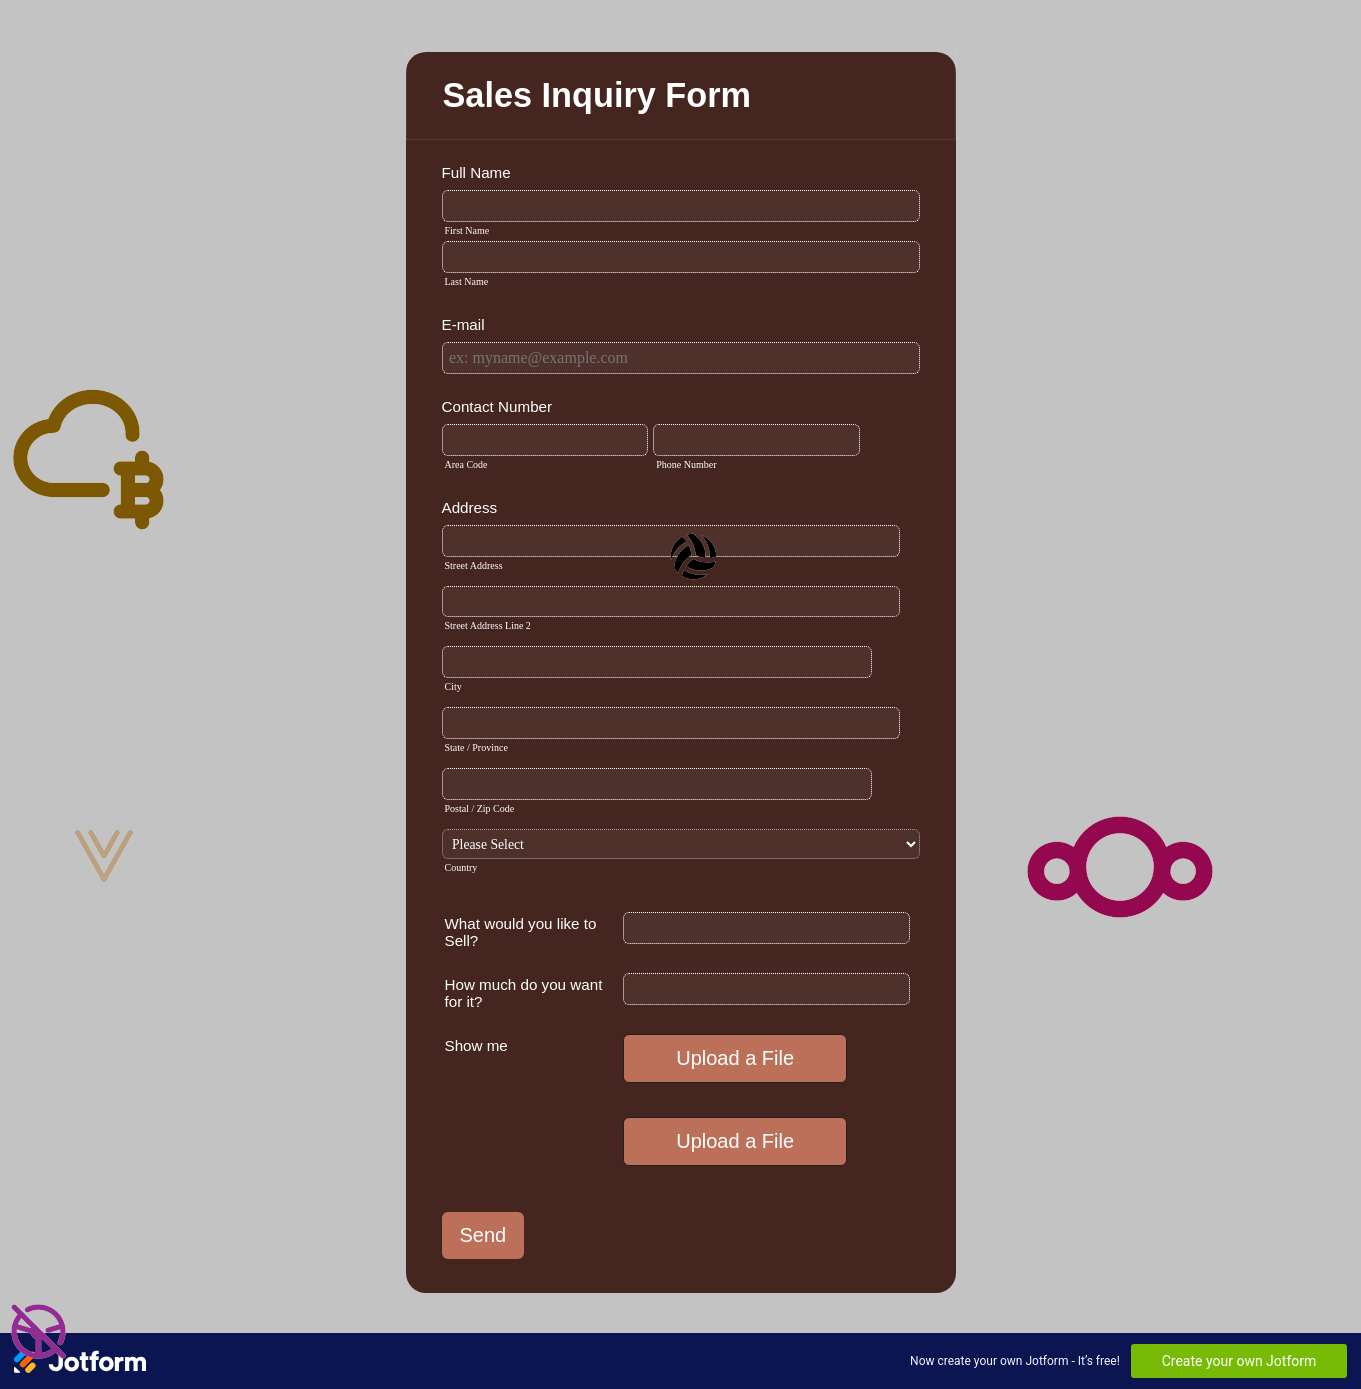  What do you see at coordinates (693, 556) in the screenshot?
I see `volleyball sports category or activity` at bounding box center [693, 556].